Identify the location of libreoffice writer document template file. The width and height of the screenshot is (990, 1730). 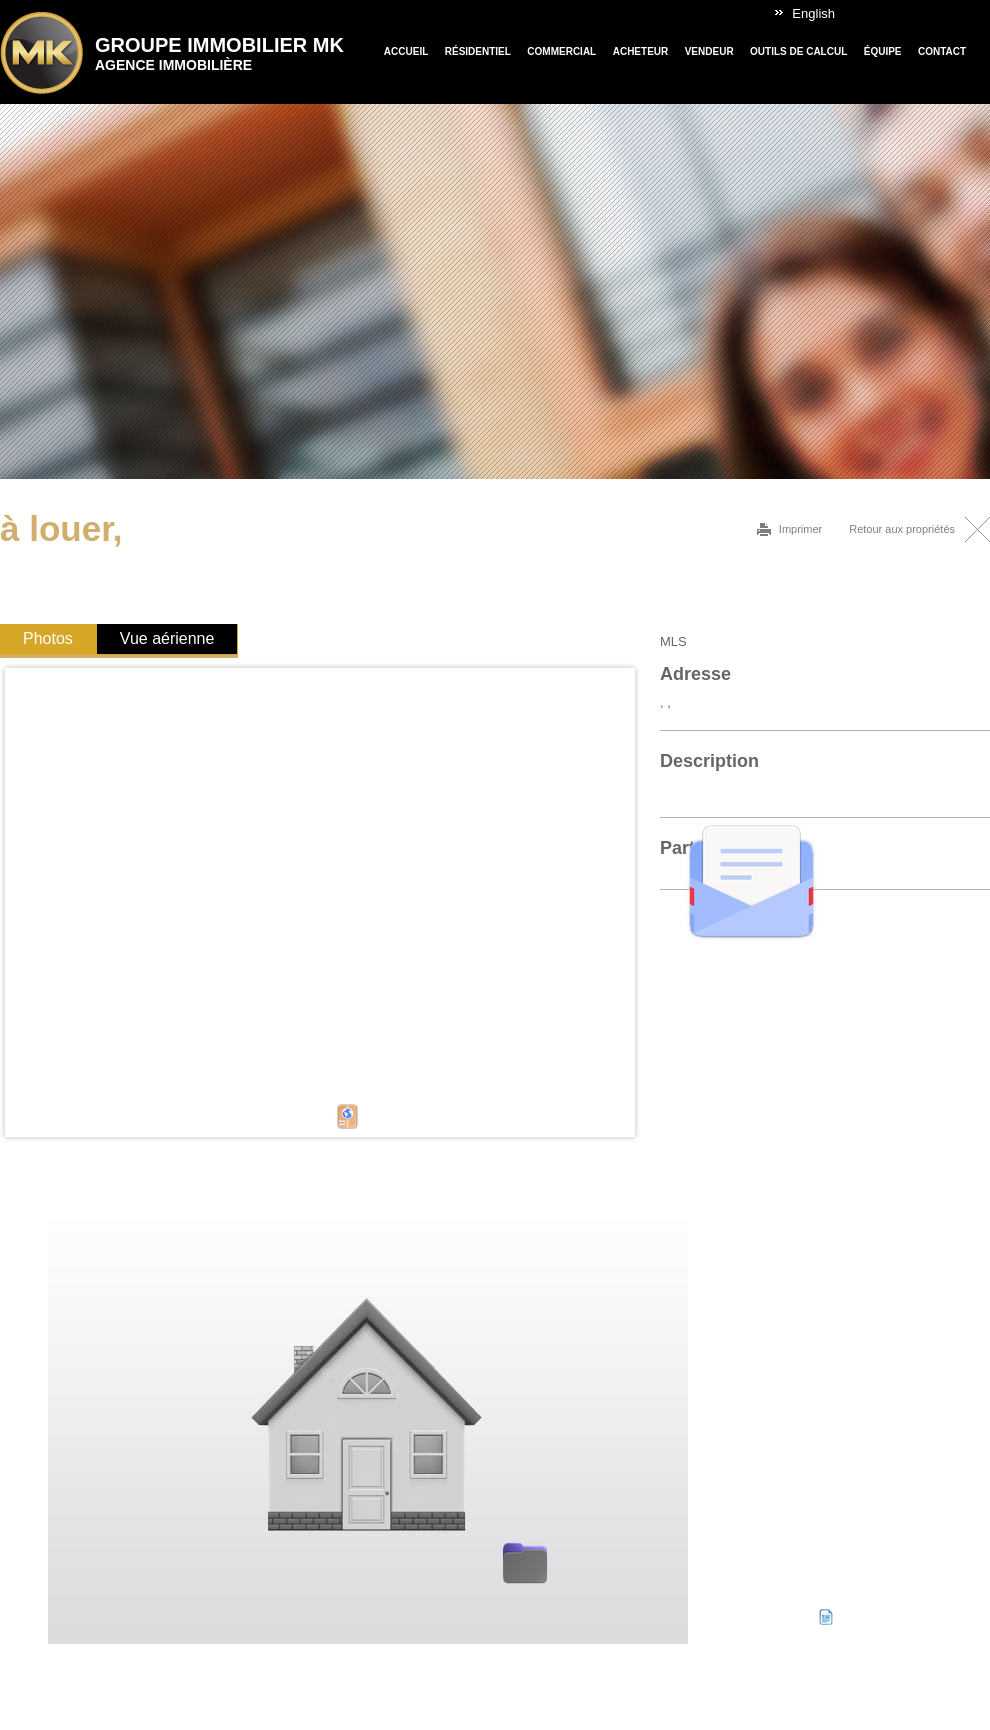
(826, 1617).